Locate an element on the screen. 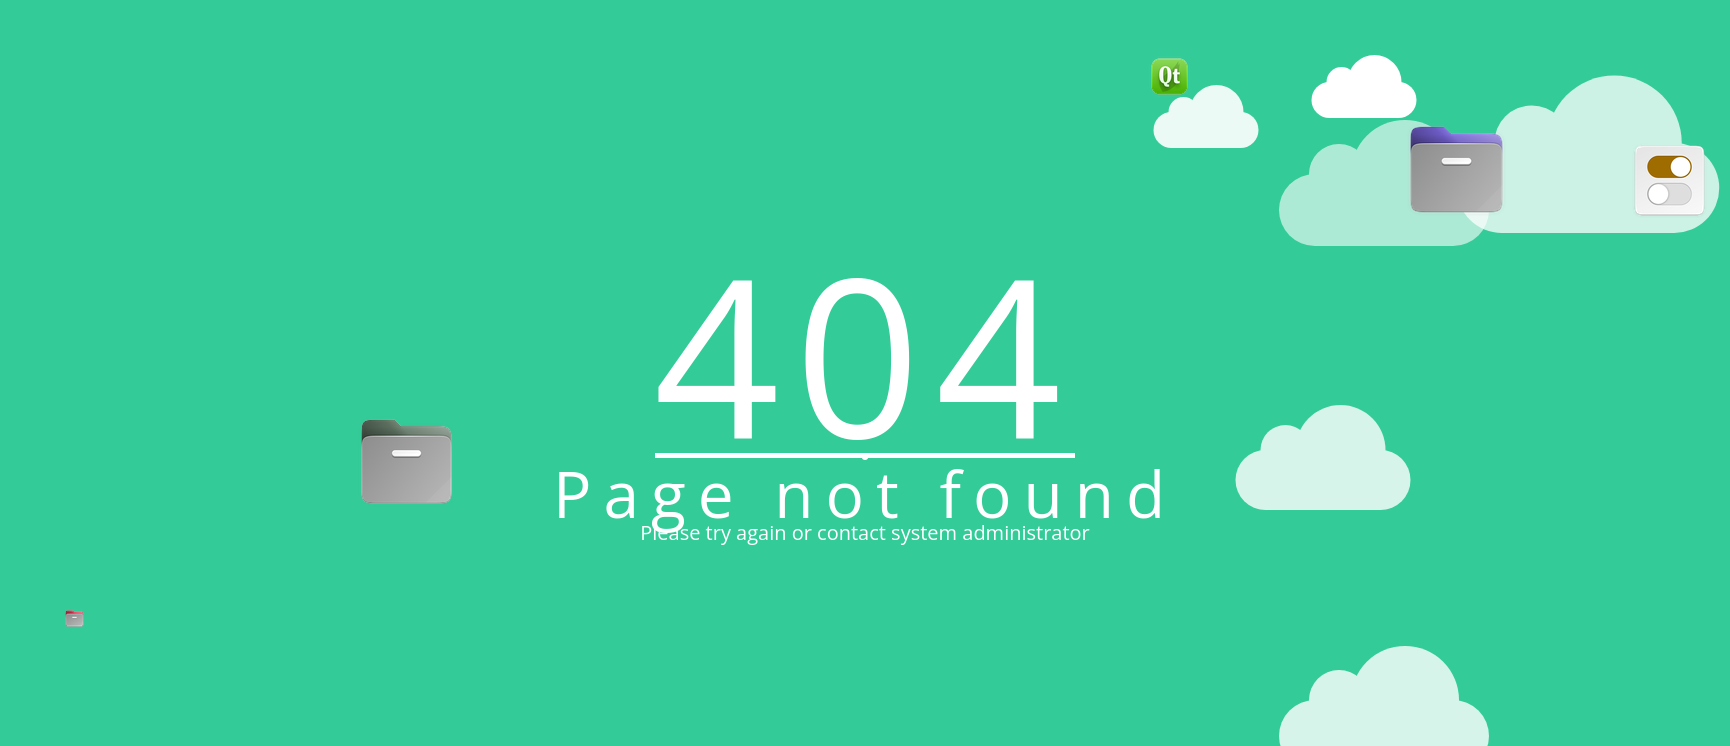 This screenshot has width=1730, height=746. launch qt creator development environment is located at coordinates (1169, 76).